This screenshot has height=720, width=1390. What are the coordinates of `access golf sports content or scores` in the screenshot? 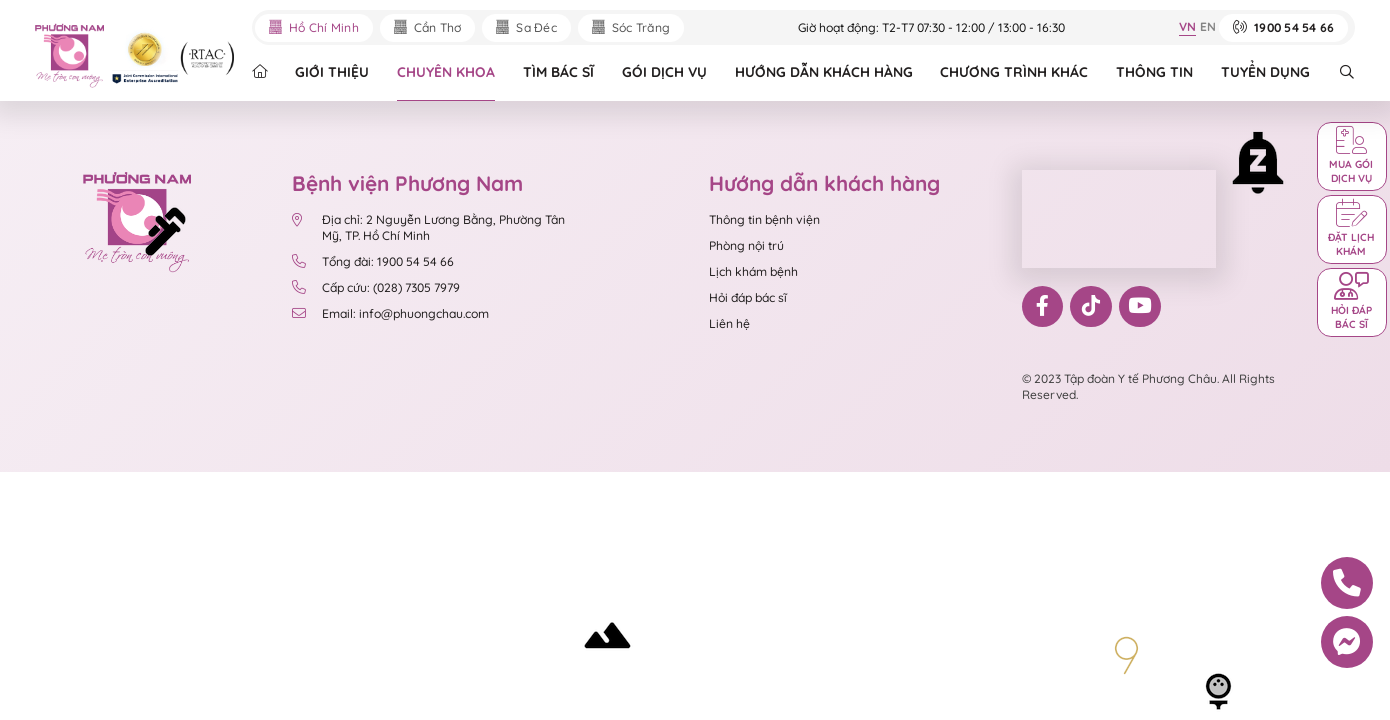 It's located at (1218, 691).